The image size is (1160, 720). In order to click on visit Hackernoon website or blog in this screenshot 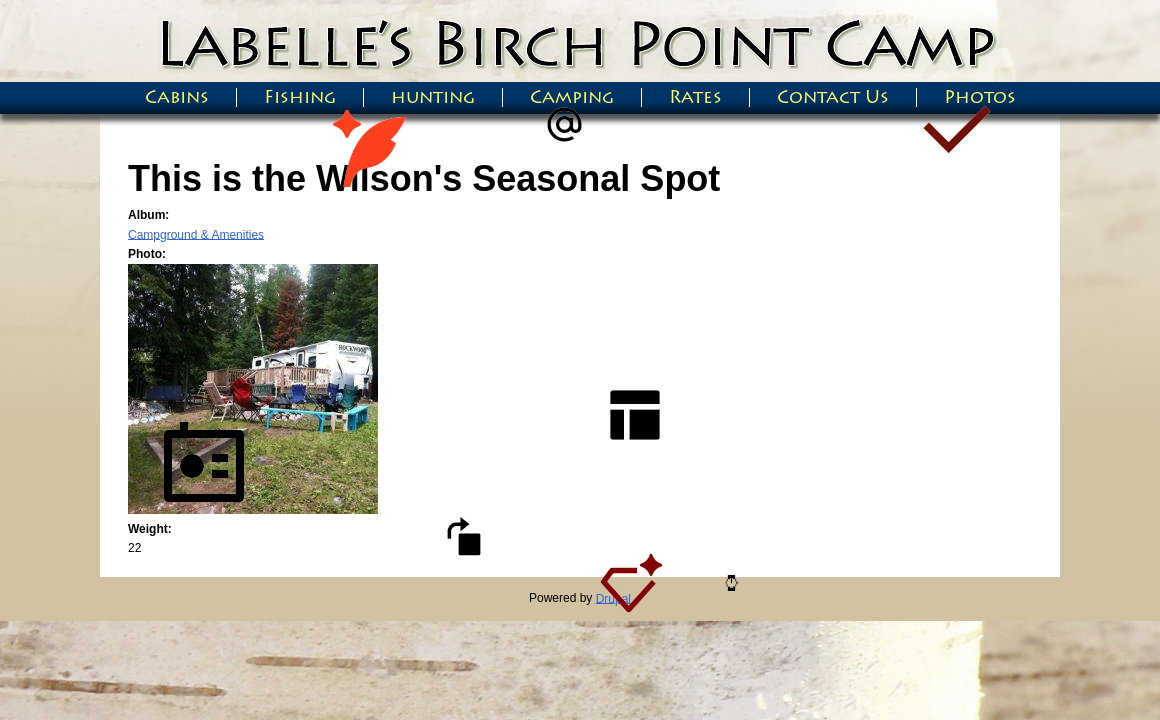, I will do `click(732, 583)`.